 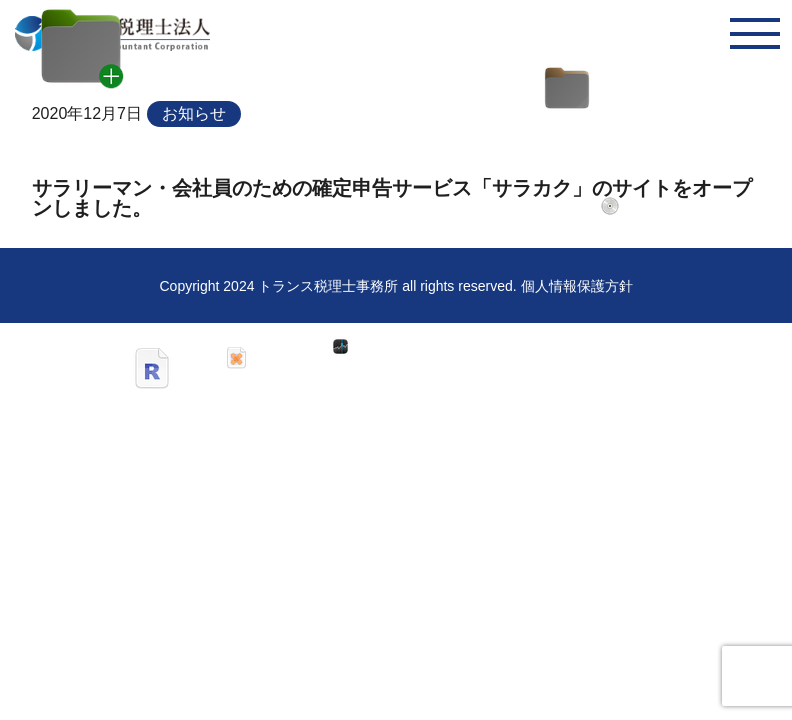 What do you see at coordinates (610, 206) in the screenshot?
I see `indicates a DVD-RW drive or rewritable disc device` at bounding box center [610, 206].